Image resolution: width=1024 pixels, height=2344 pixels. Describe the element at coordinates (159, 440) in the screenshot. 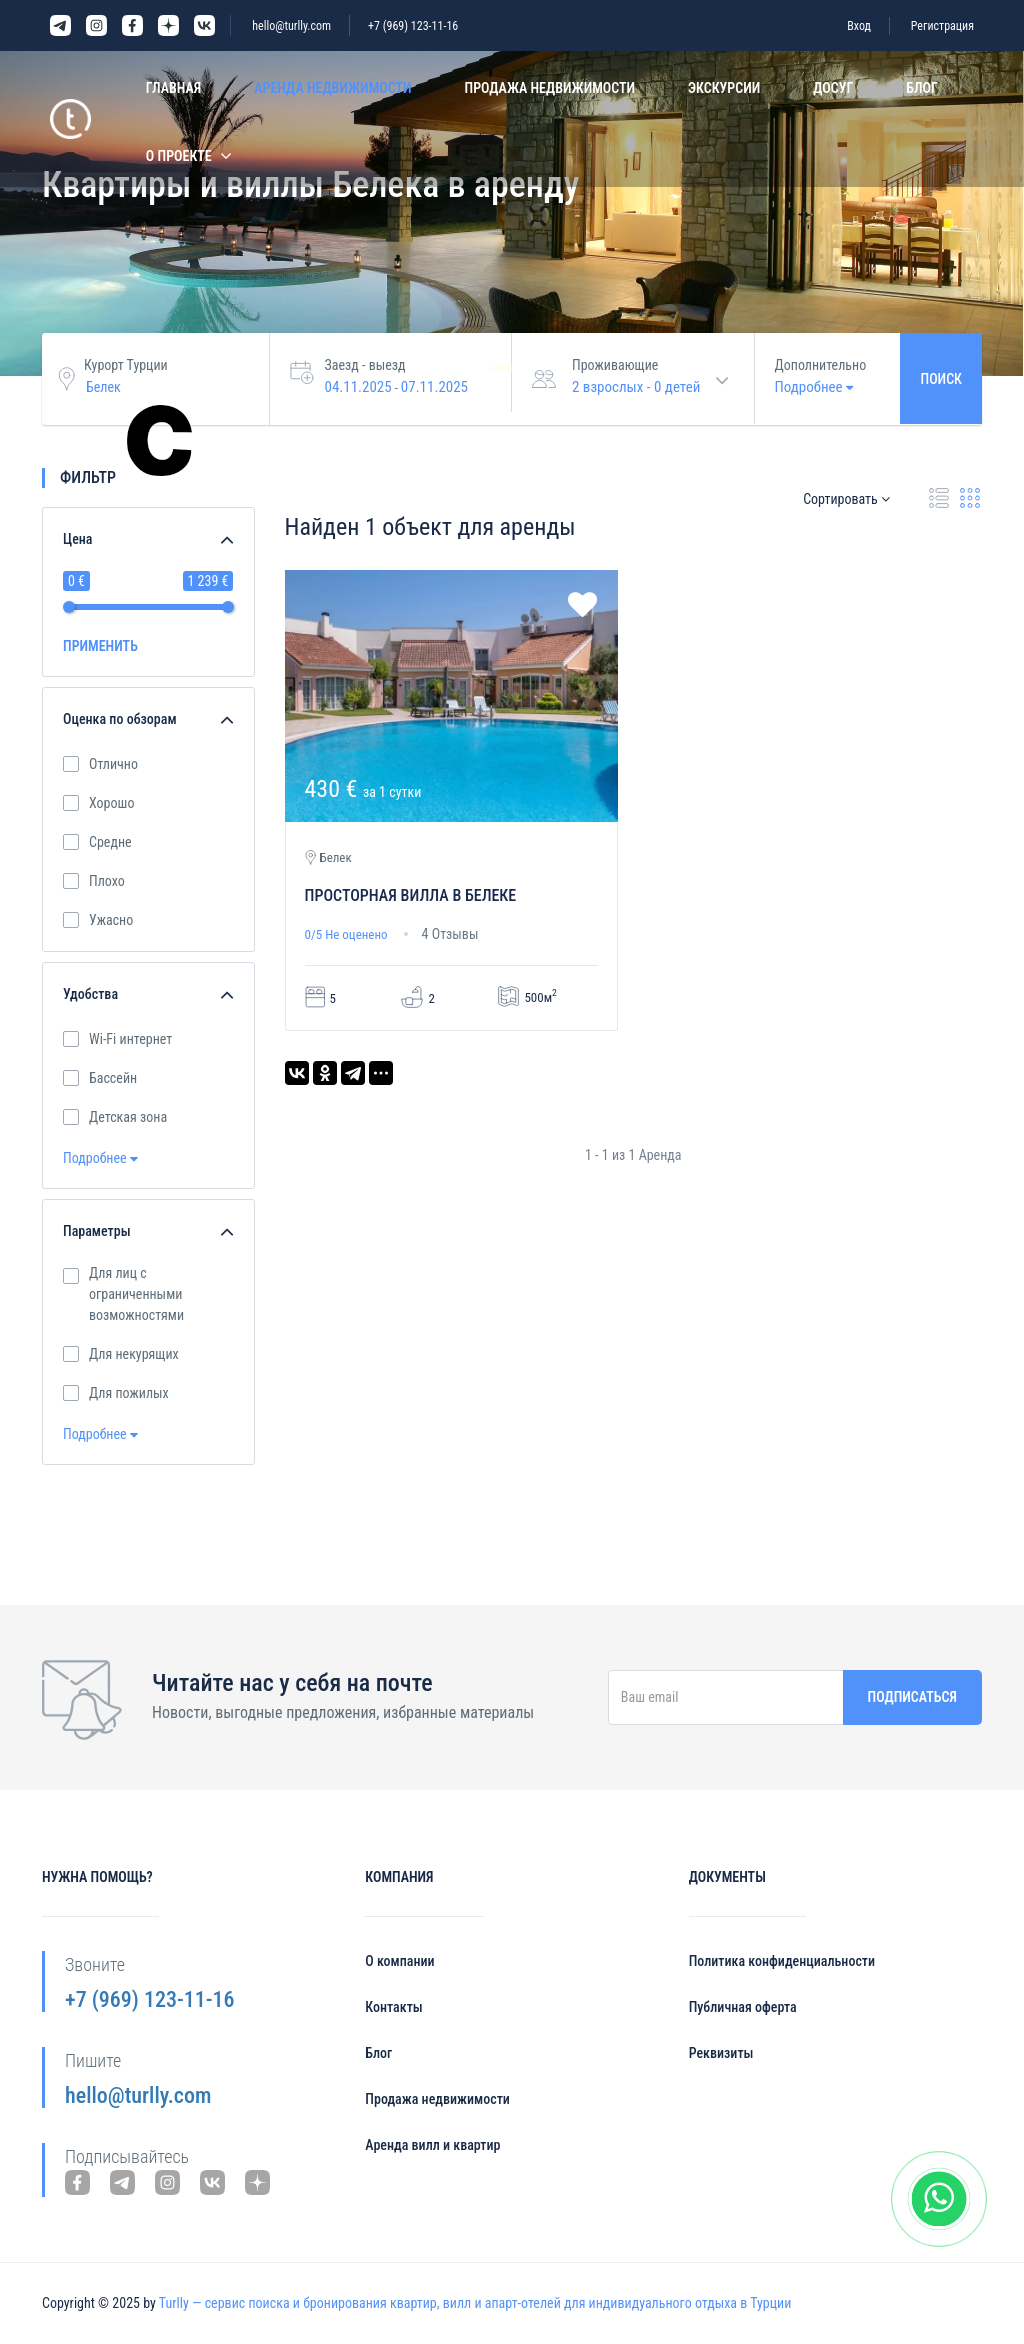

I see `C programming language logo` at that location.